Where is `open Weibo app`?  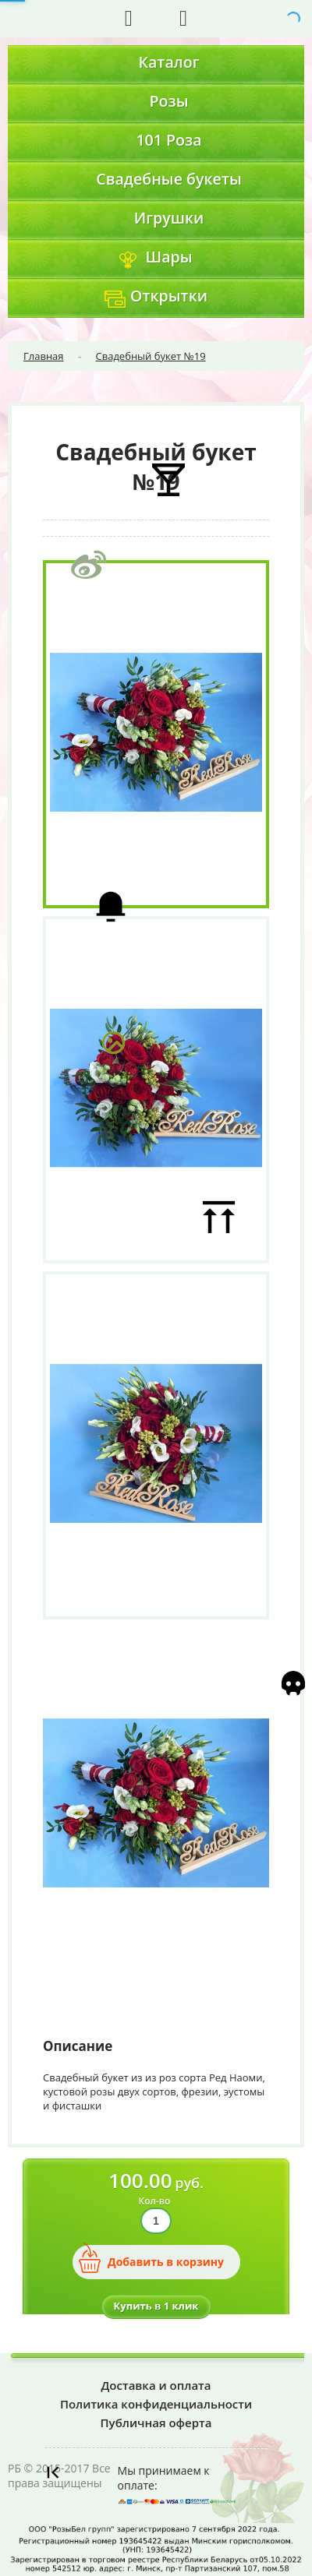 open Weibo app is located at coordinates (88, 565).